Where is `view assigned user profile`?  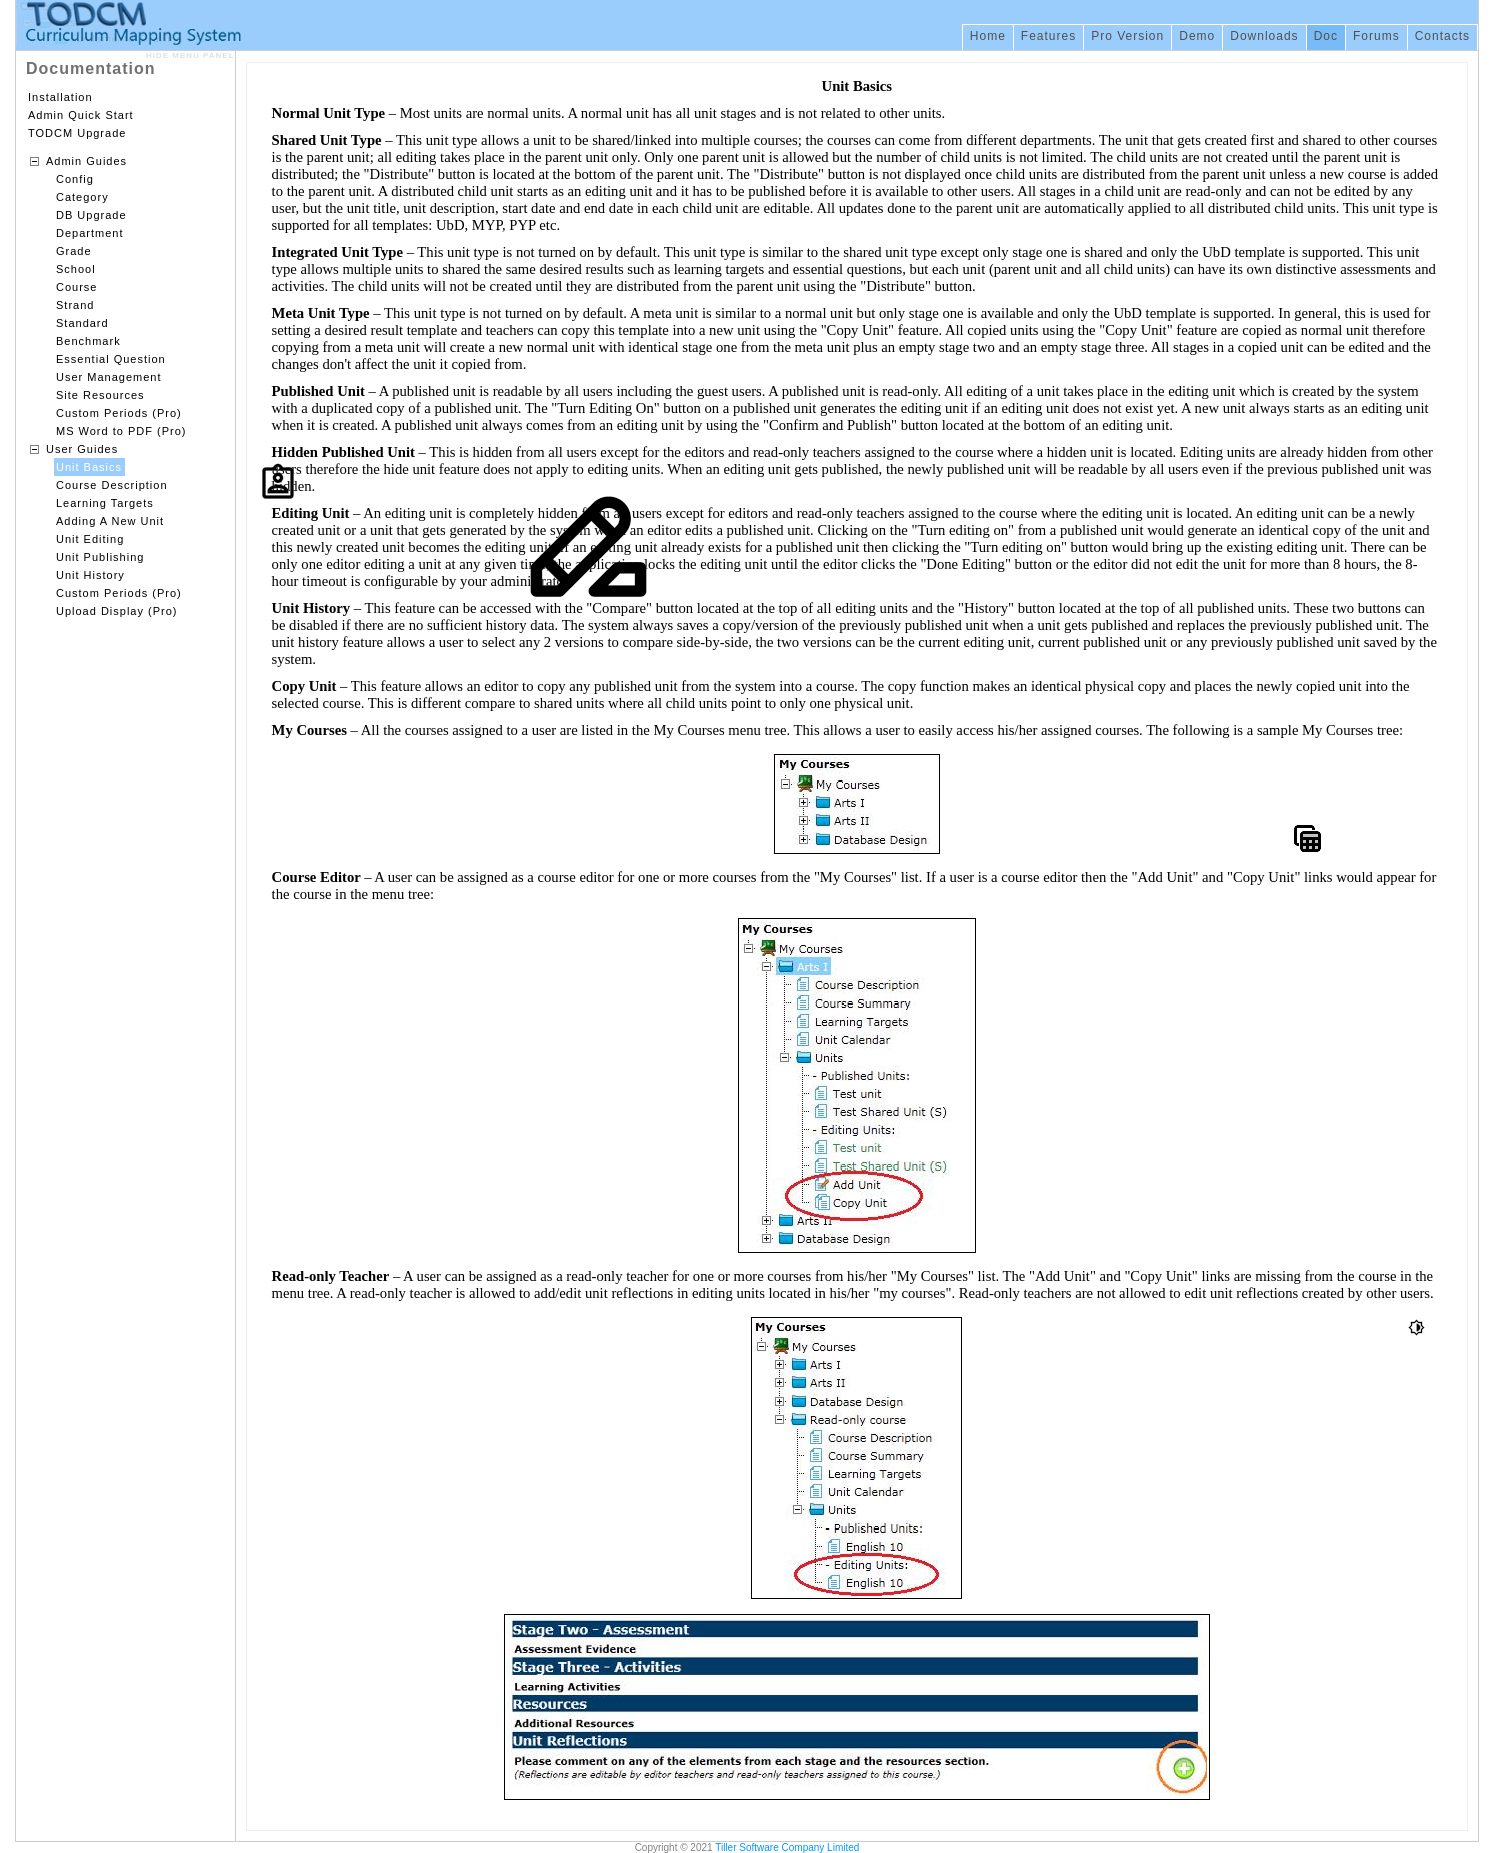
view assigned user profile is located at coordinates (278, 483).